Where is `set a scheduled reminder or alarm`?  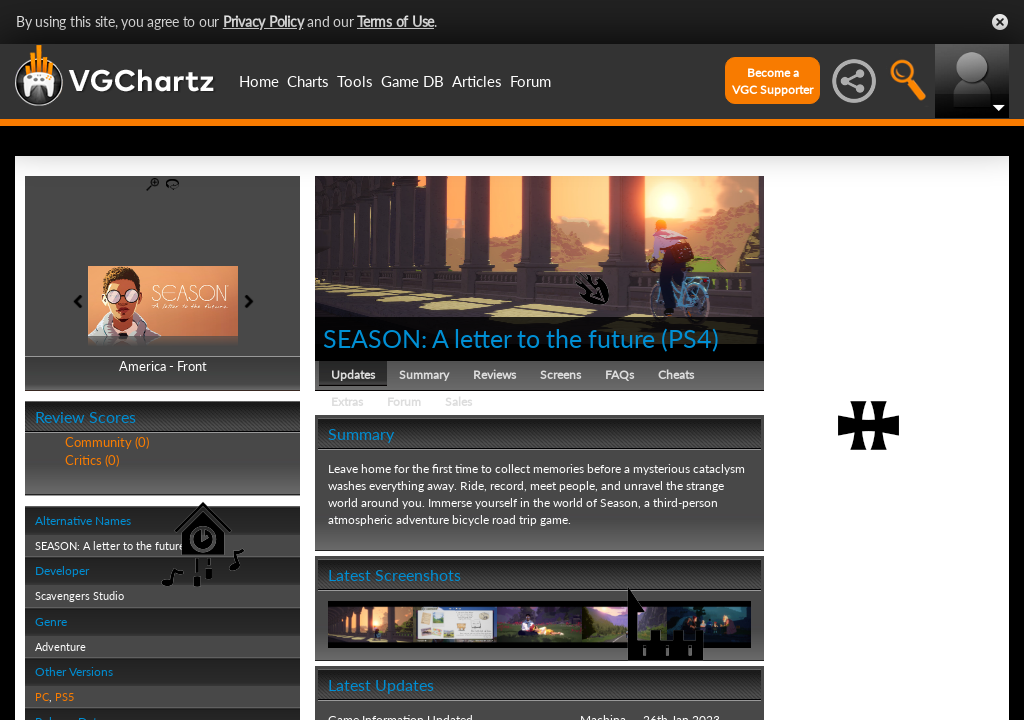
set a scheduled reminder or alarm is located at coordinates (203, 545).